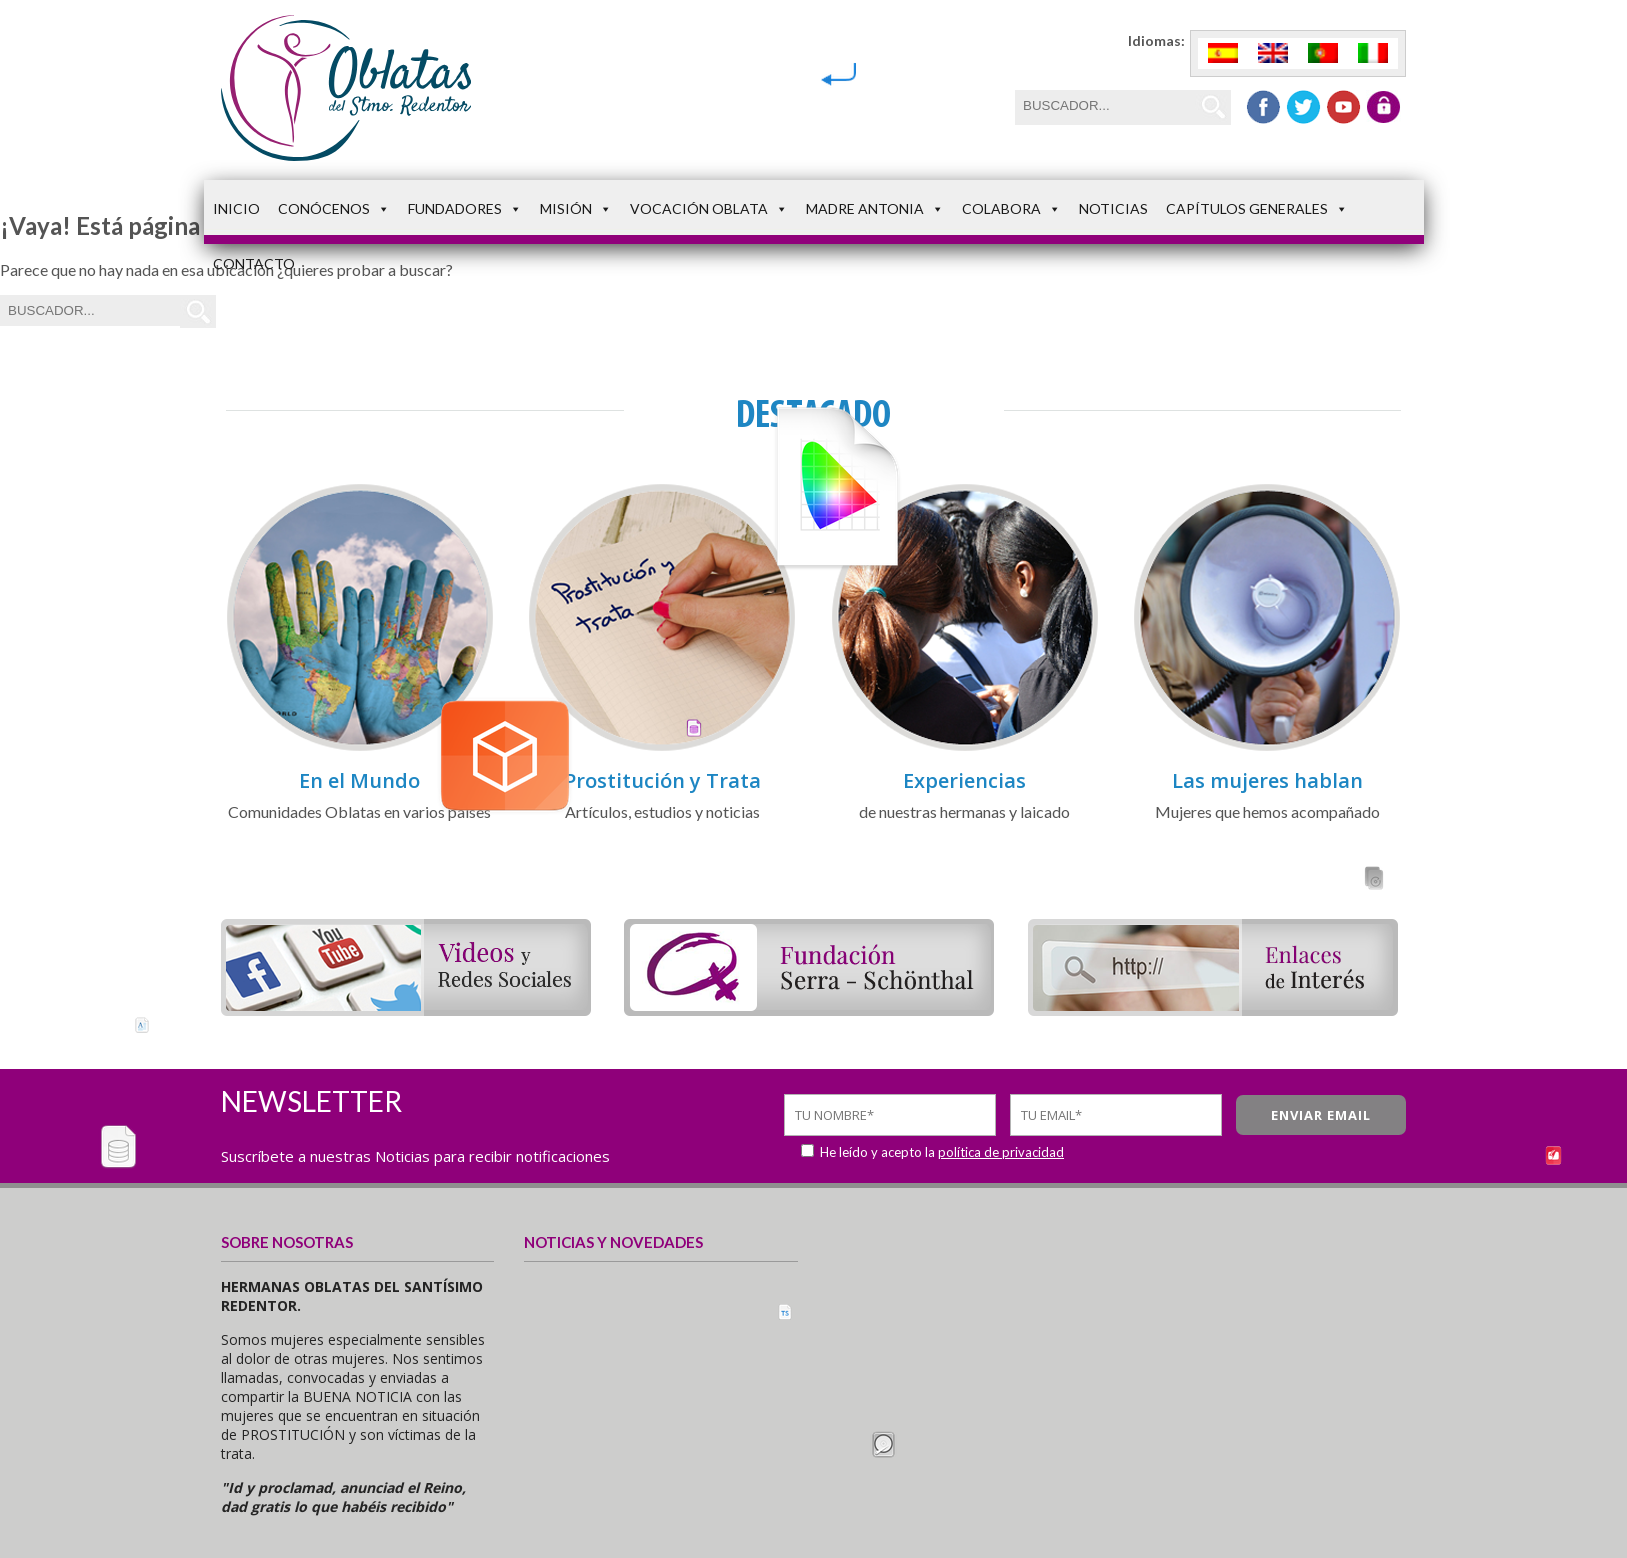 The image size is (1627, 1558). I want to click on open disk management utility, so click(883, 1444).